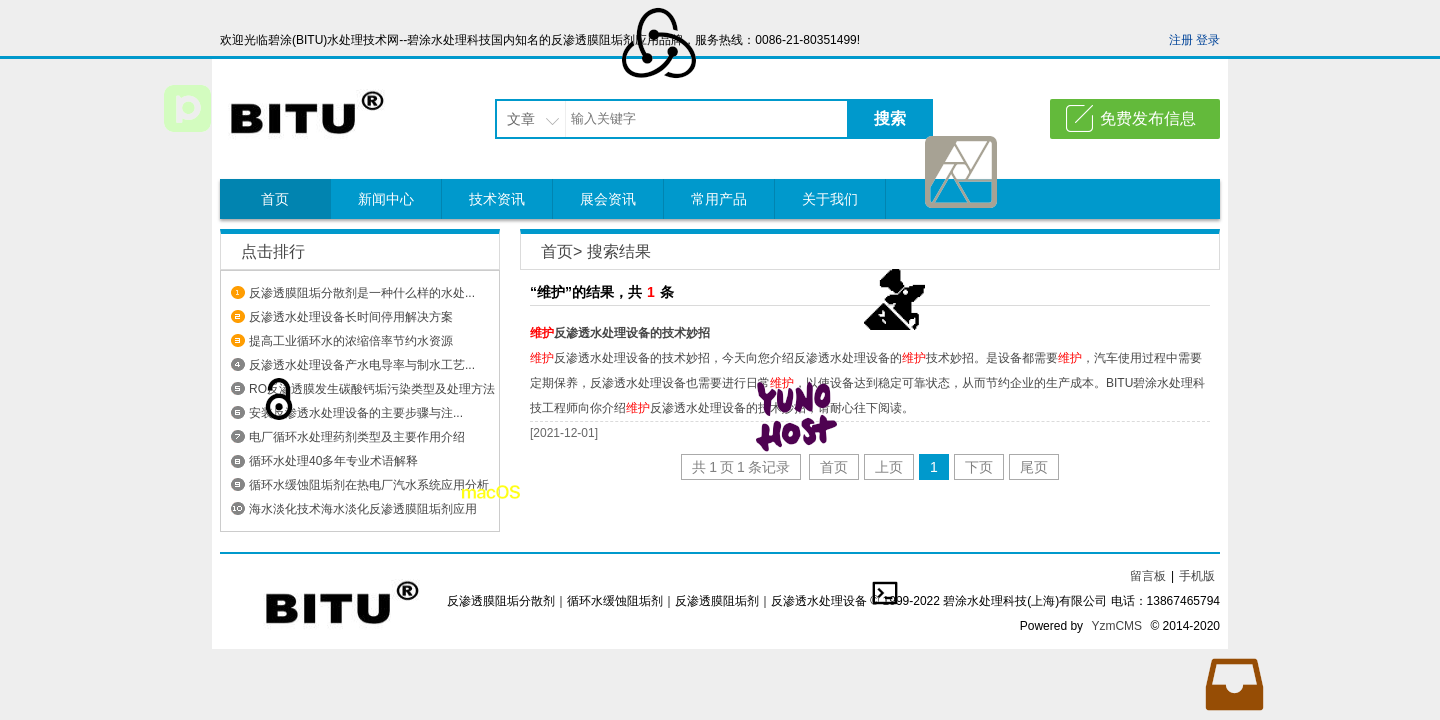 The image size is (1440, 720). Describe the element at coordinates (1234, 684) in the screenshot. I see `view inbox messages` at that location.